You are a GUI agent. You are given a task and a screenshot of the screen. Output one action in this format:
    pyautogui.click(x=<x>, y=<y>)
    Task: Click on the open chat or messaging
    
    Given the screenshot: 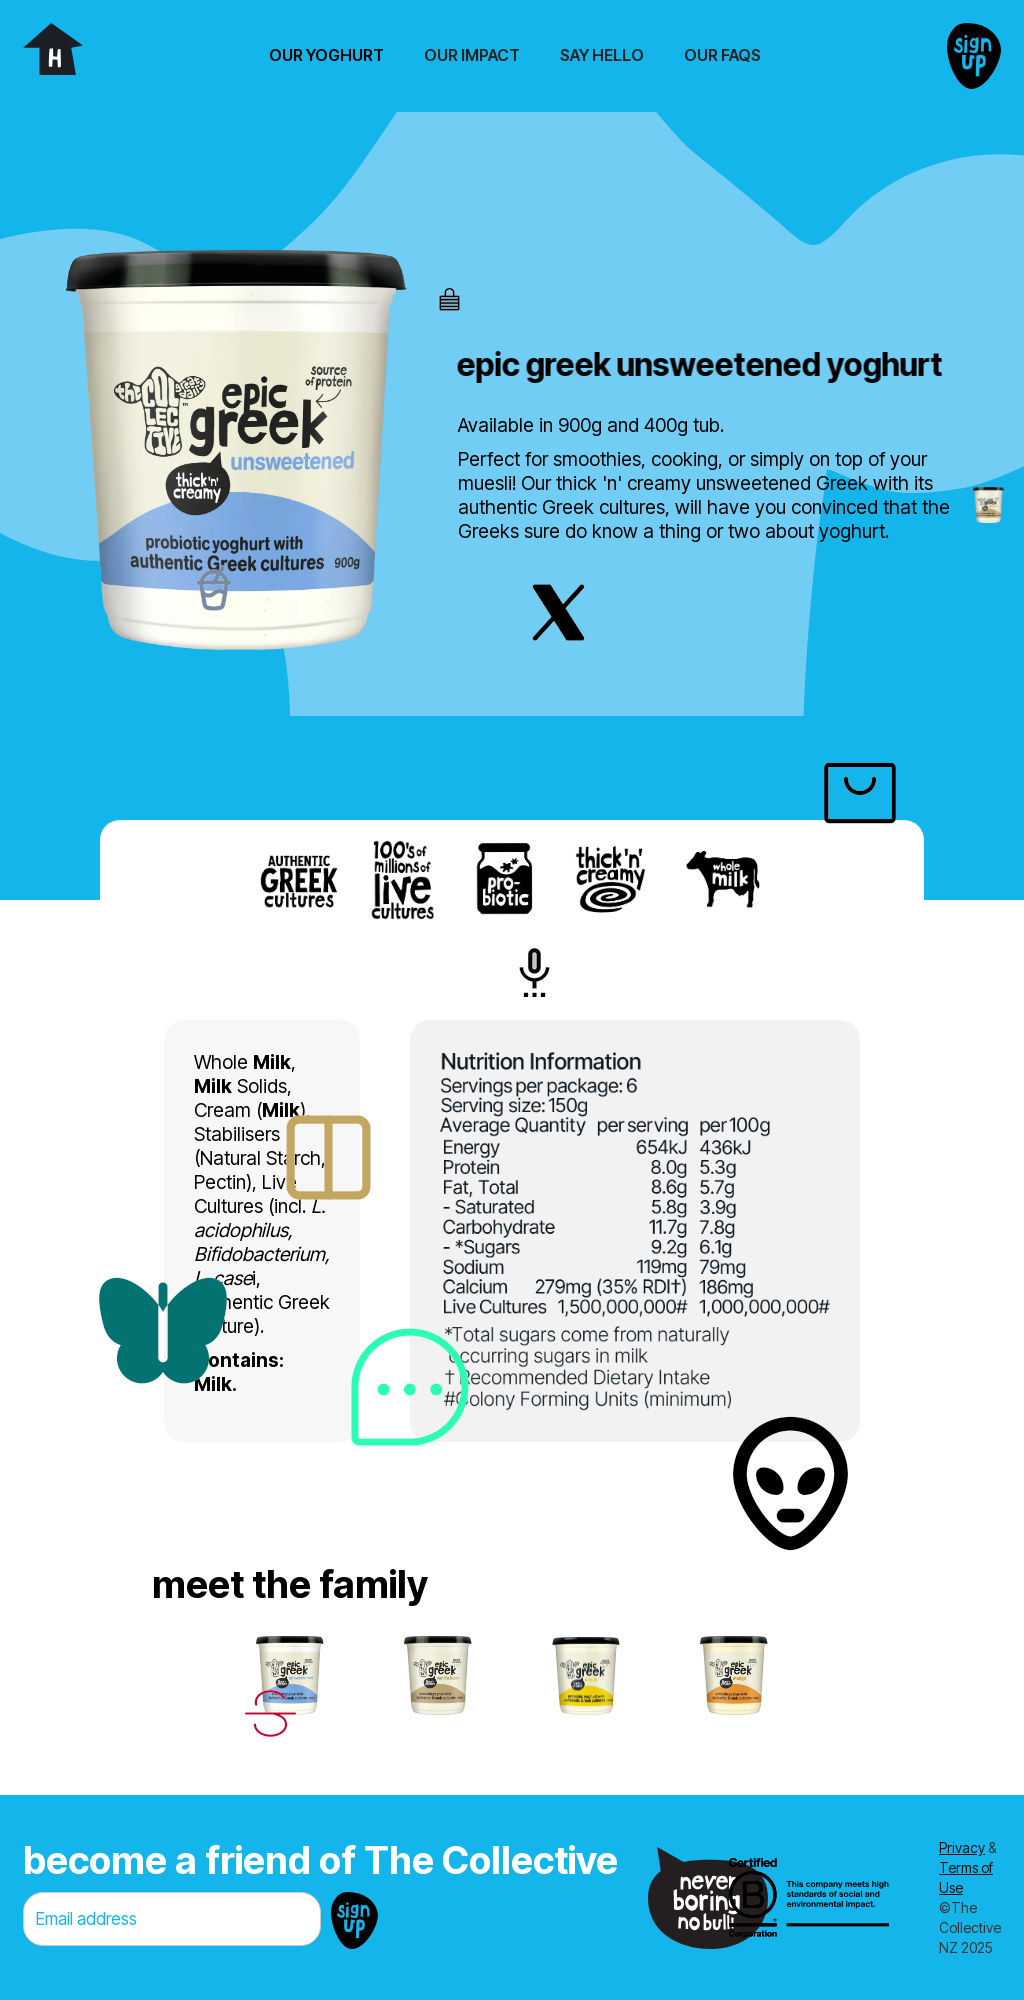 What is the action you would take?
    pyautogui.click(x=407, y=1389)
    